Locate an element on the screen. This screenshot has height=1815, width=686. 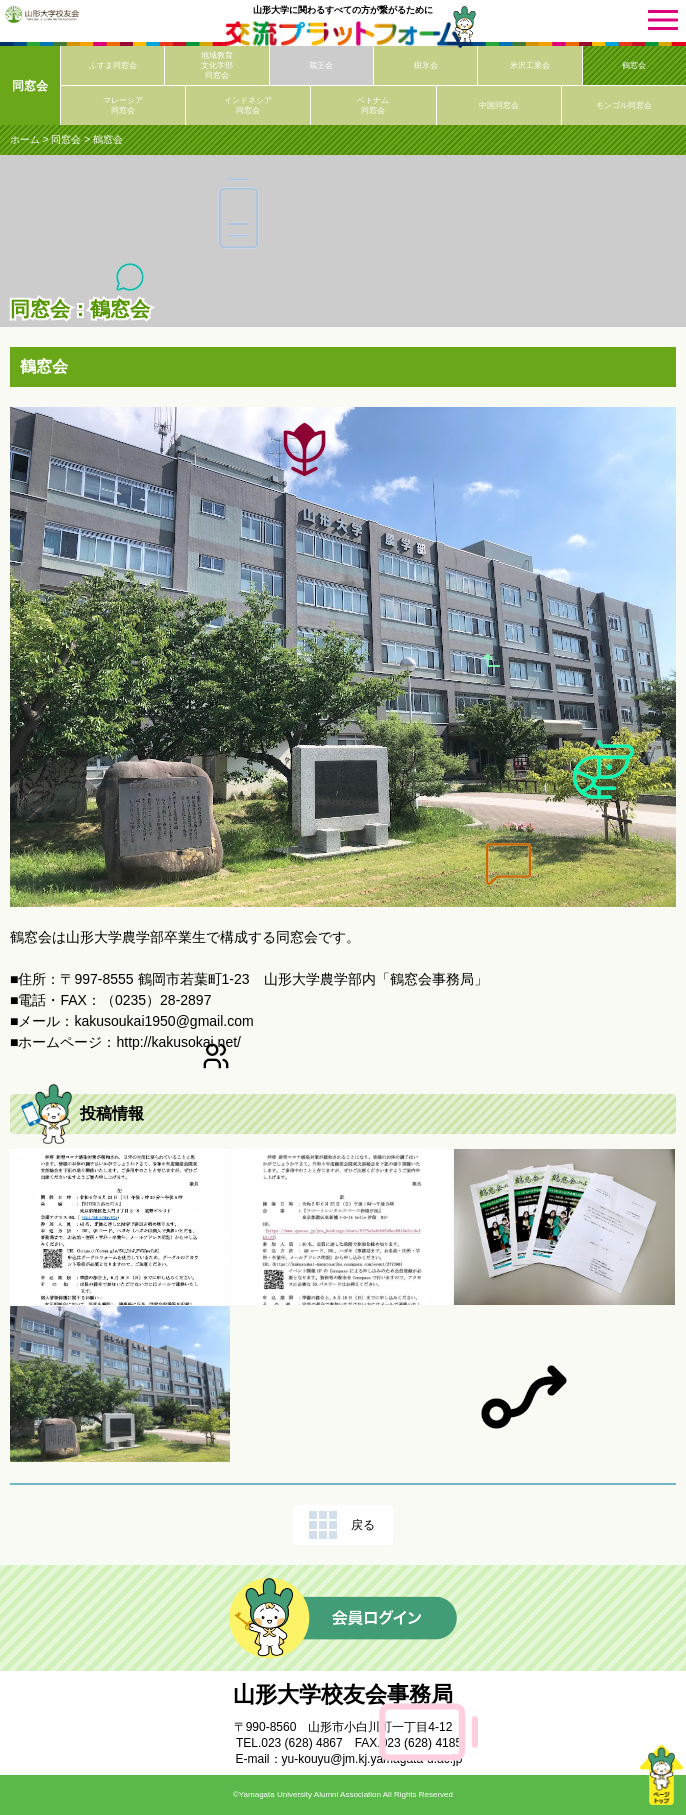
indicates seafood or shrimp menu option is located at coordinates (603, 770).